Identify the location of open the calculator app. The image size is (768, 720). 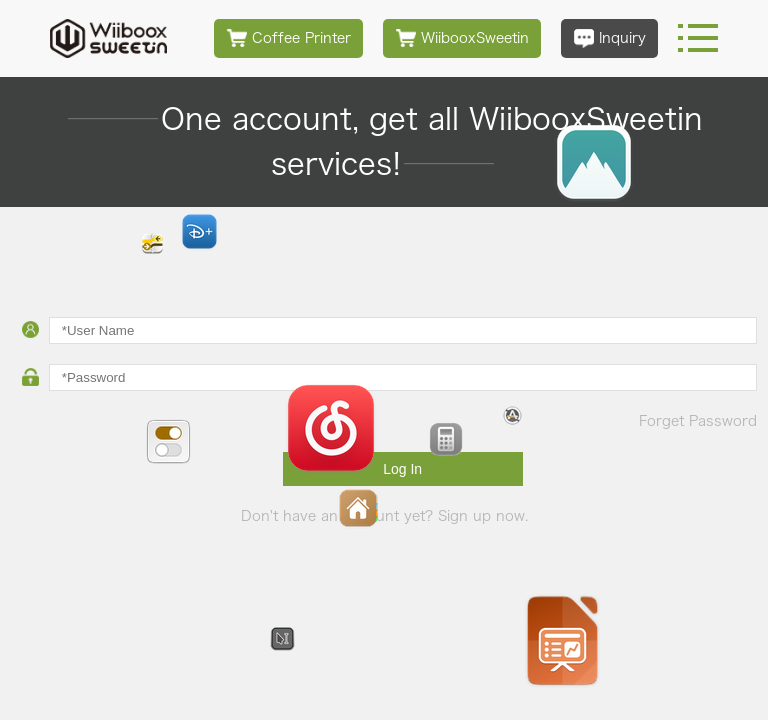
(446, 439).